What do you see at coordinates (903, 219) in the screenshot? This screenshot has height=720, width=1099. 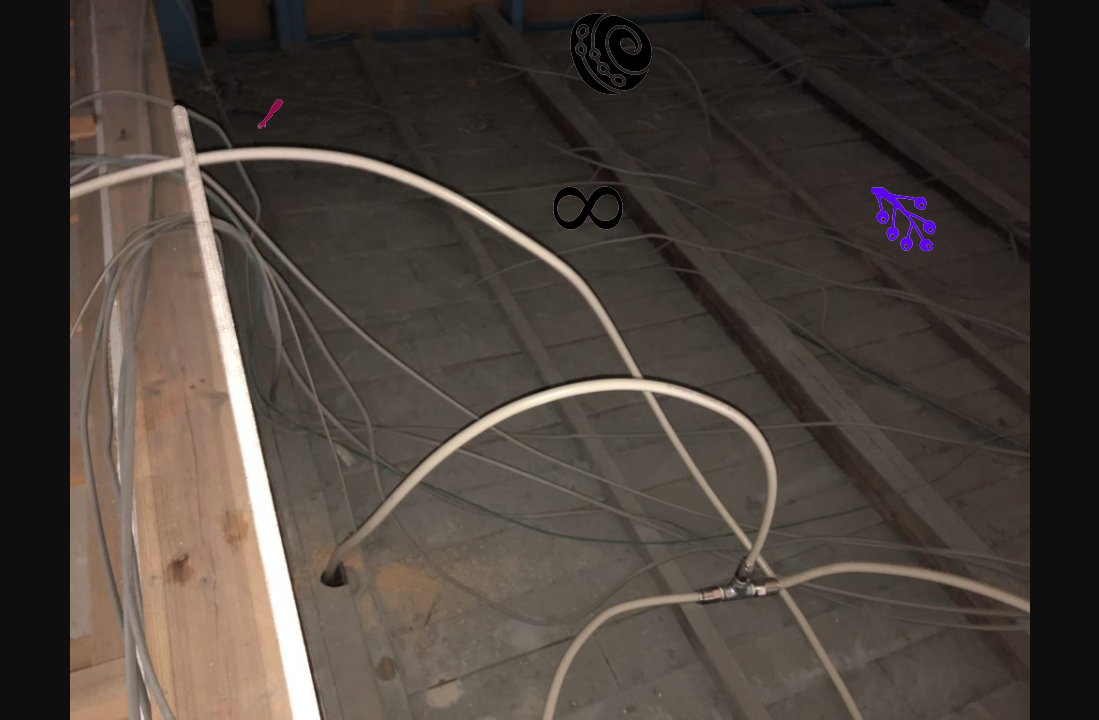 I see `blackcurrant berry ingredient in a cooking or crafting game` at bounding box center [903, 219].